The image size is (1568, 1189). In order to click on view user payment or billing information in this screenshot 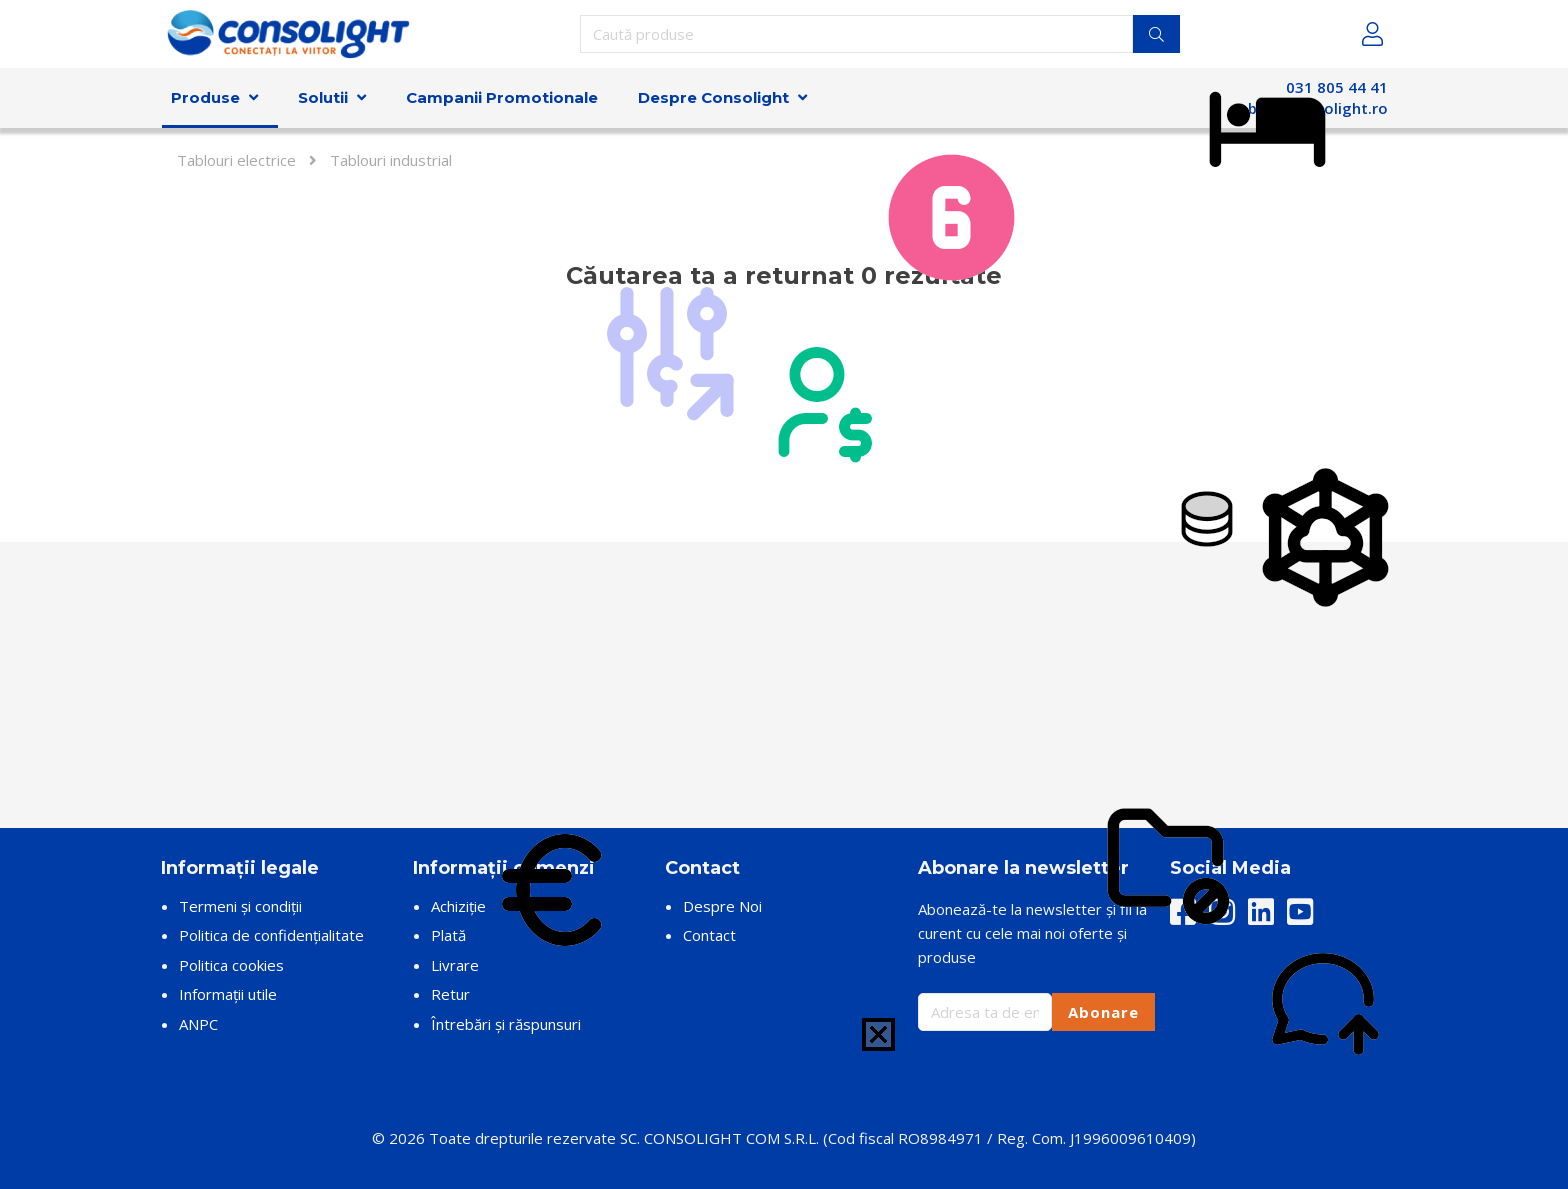, I will do `click(817, 402)`.